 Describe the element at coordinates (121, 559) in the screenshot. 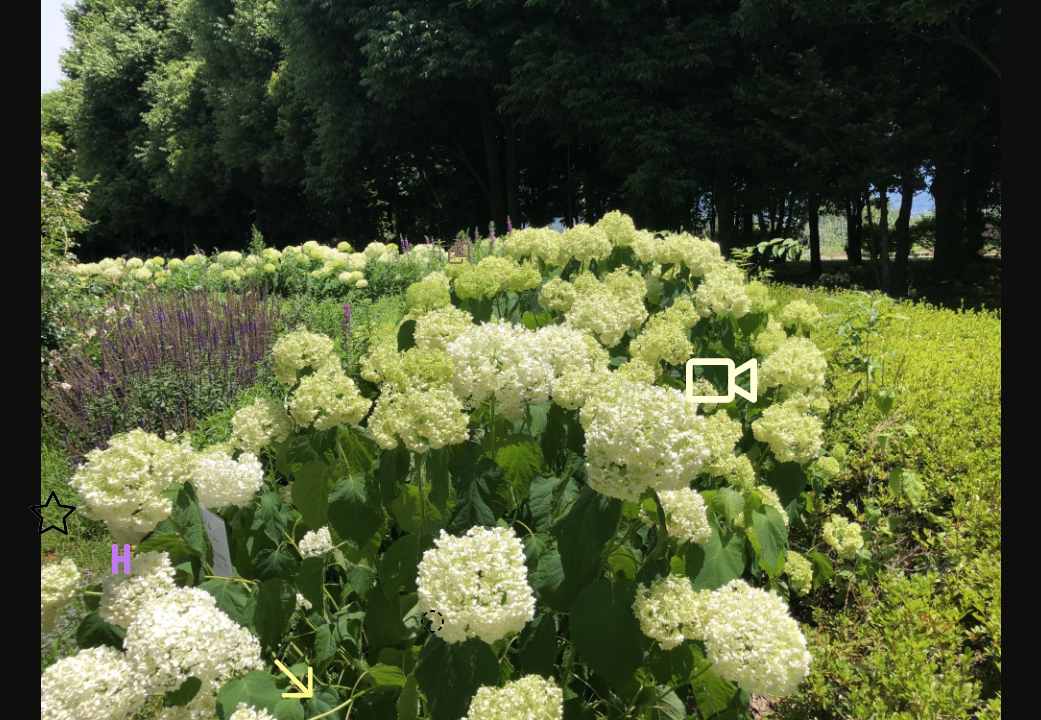

I see `indicates heading or header formatting option` at that location.